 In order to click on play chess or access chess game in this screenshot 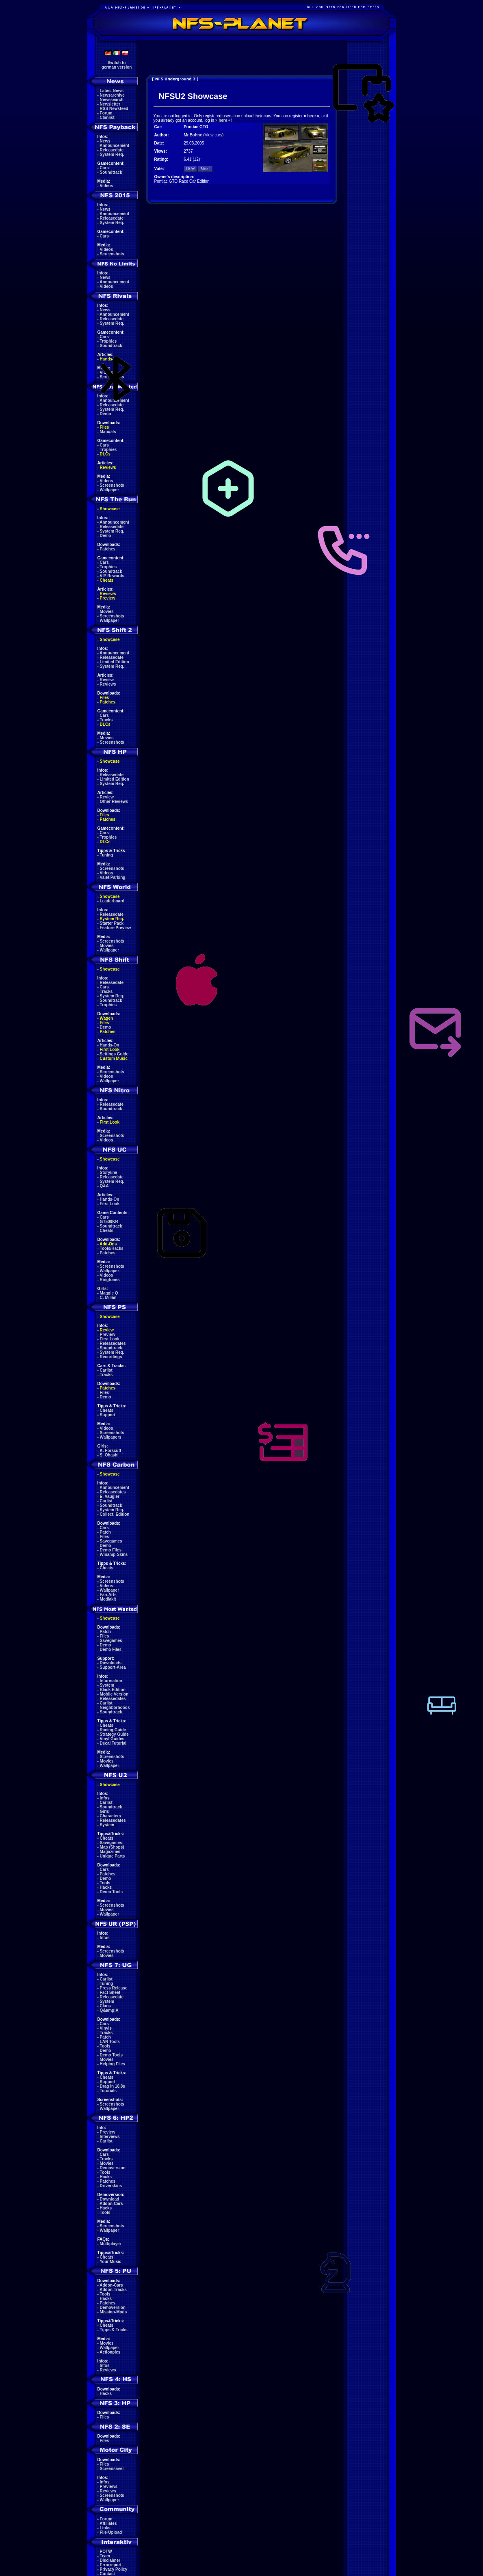, I will do `click(336, 2274)`.